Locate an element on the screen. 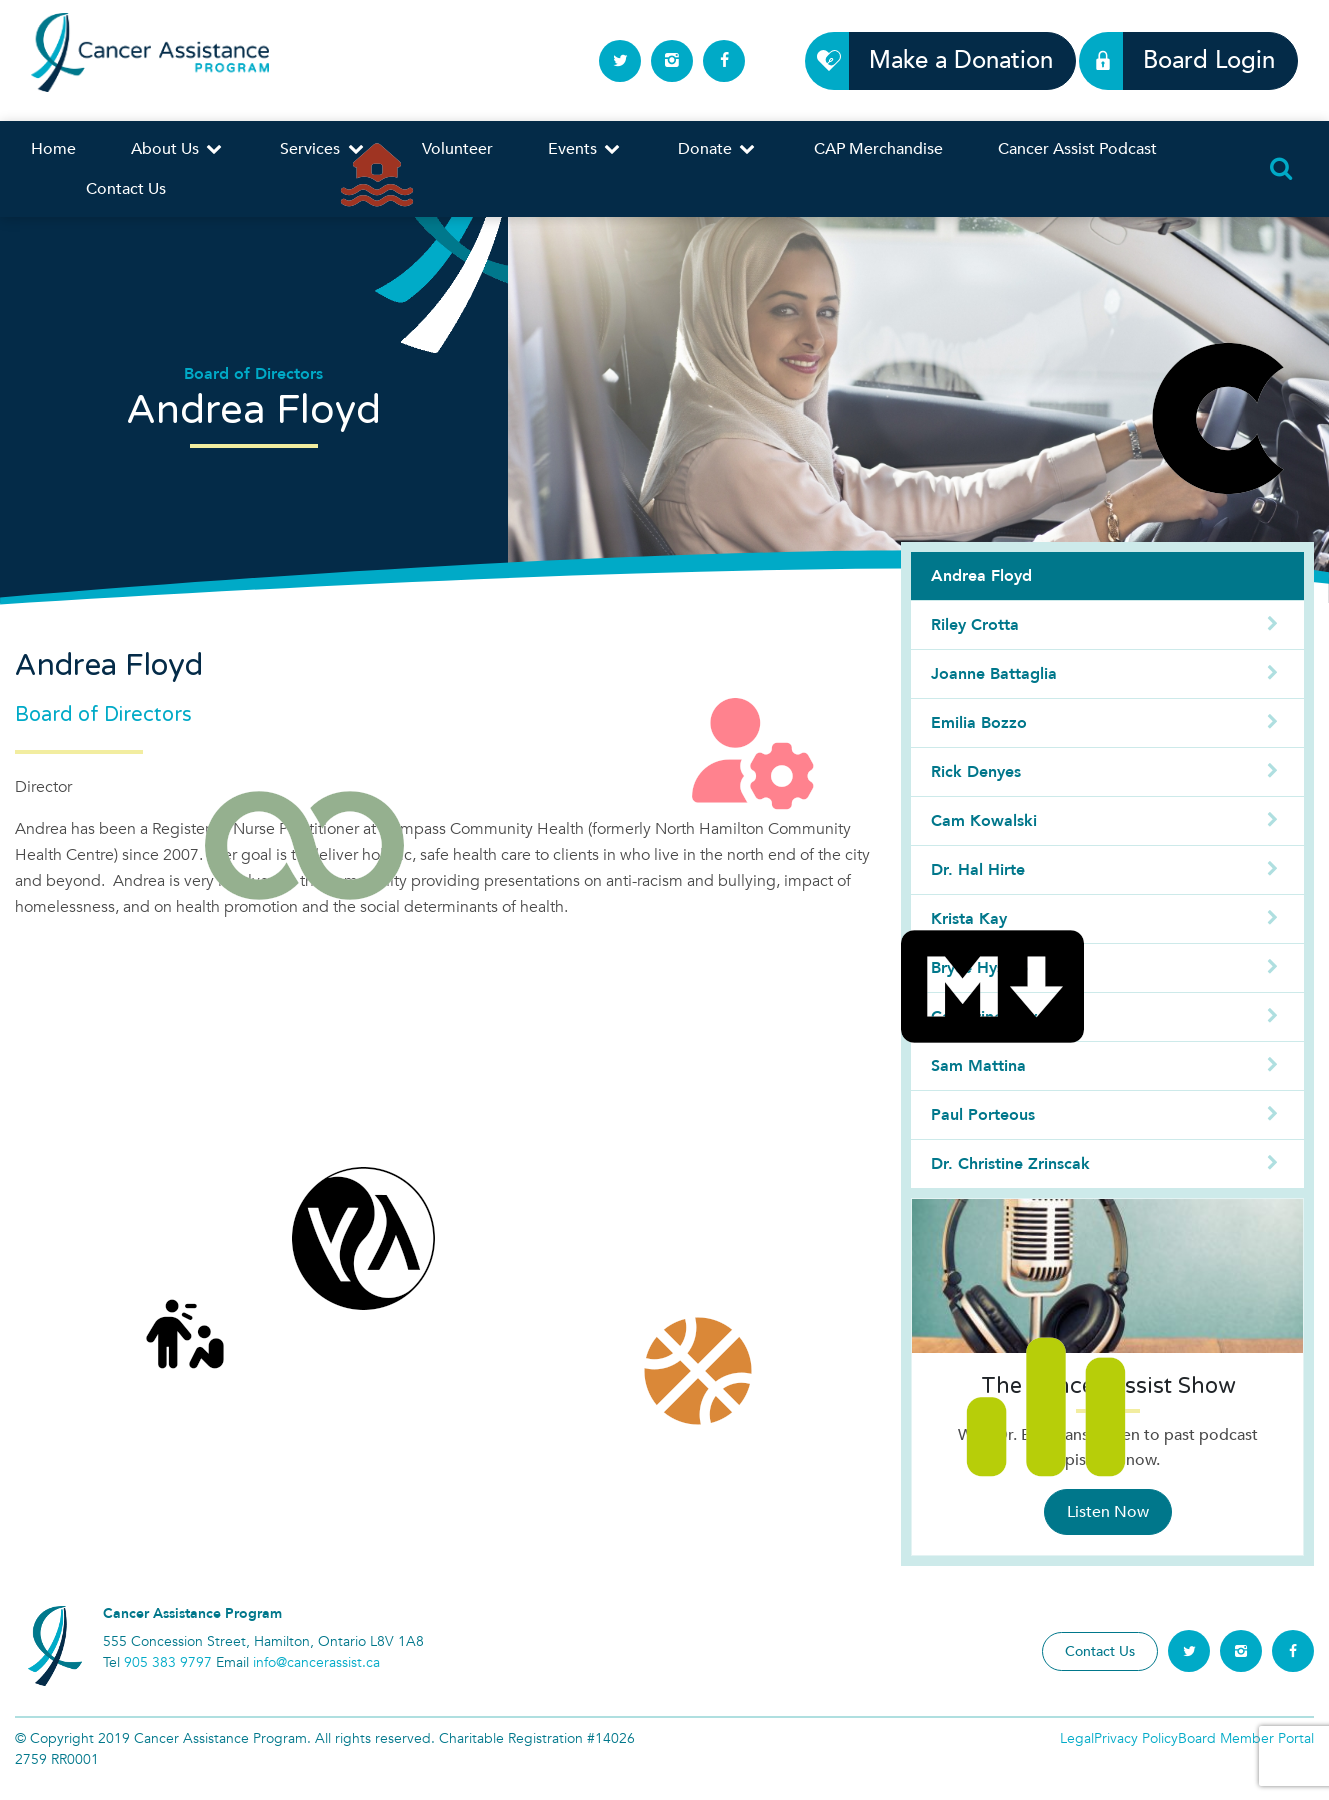 Image resolution: width=1329 pixels, height=1800 pixels. cuttlefish brand logo is located at coordinates (1219, 418).